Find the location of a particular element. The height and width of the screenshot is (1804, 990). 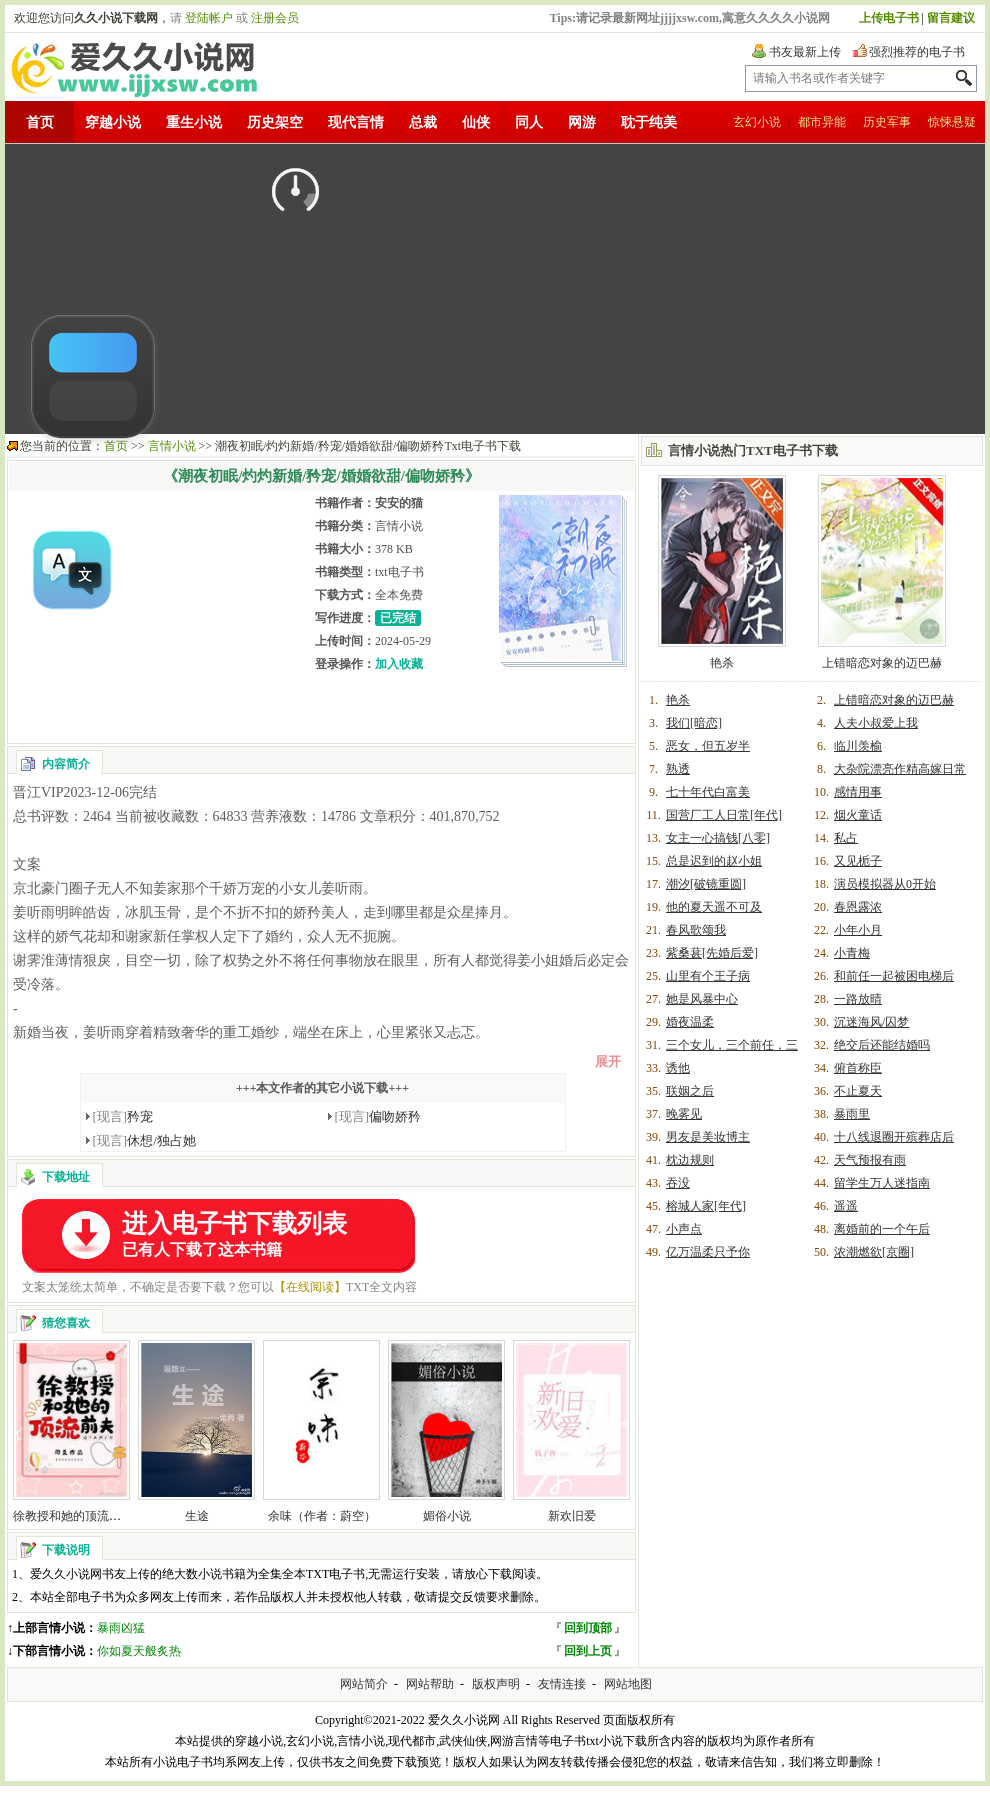

view system performance metrics is located at coordinates (295, 189).